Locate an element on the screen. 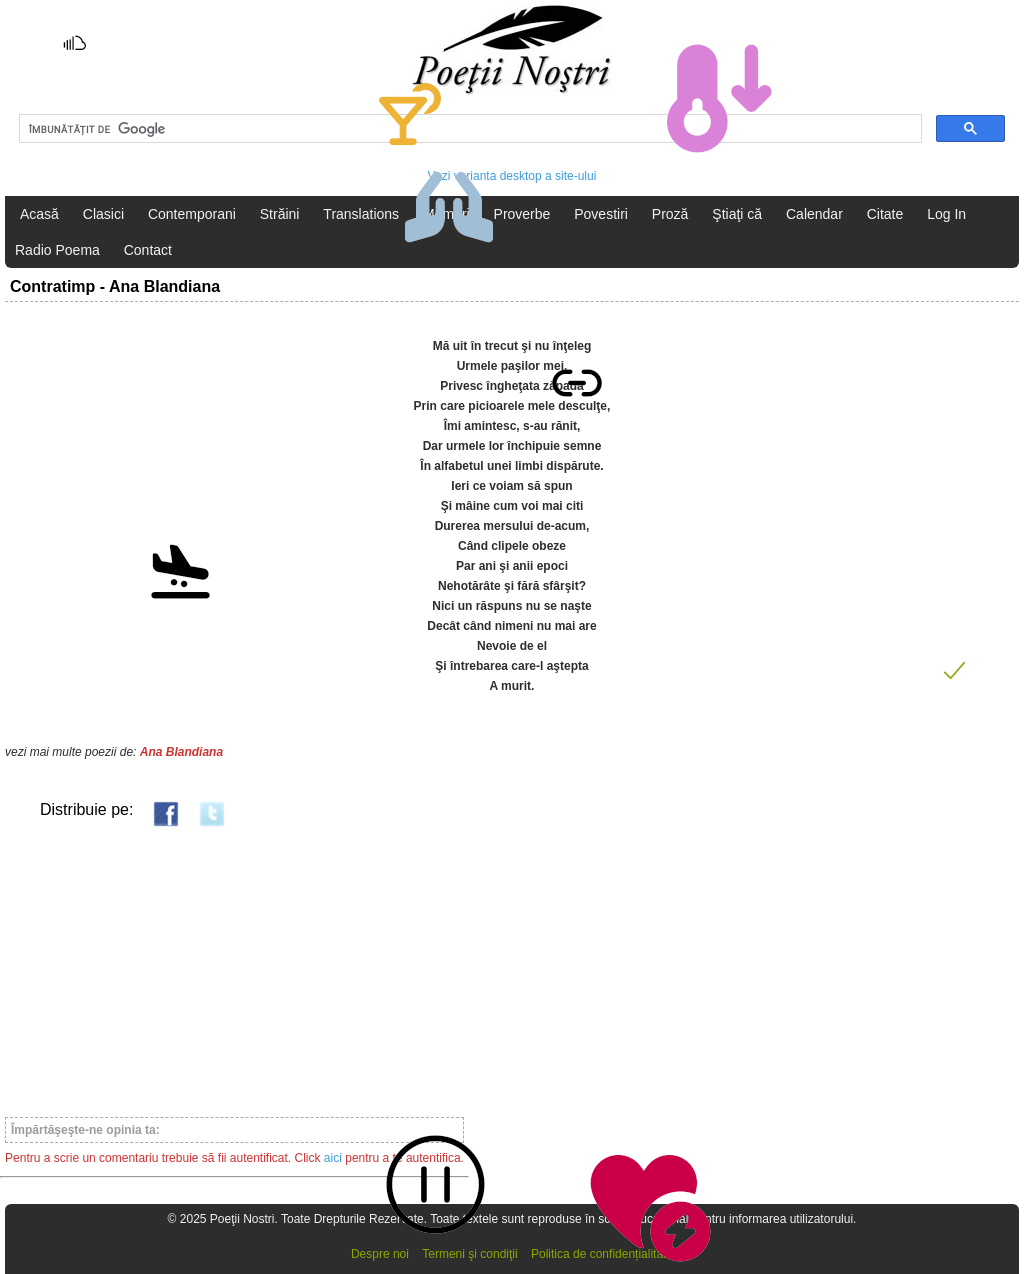 This screenshot has height=1274, width=1024. indicates temperature is decreasing is located at coordinates (717, 98).